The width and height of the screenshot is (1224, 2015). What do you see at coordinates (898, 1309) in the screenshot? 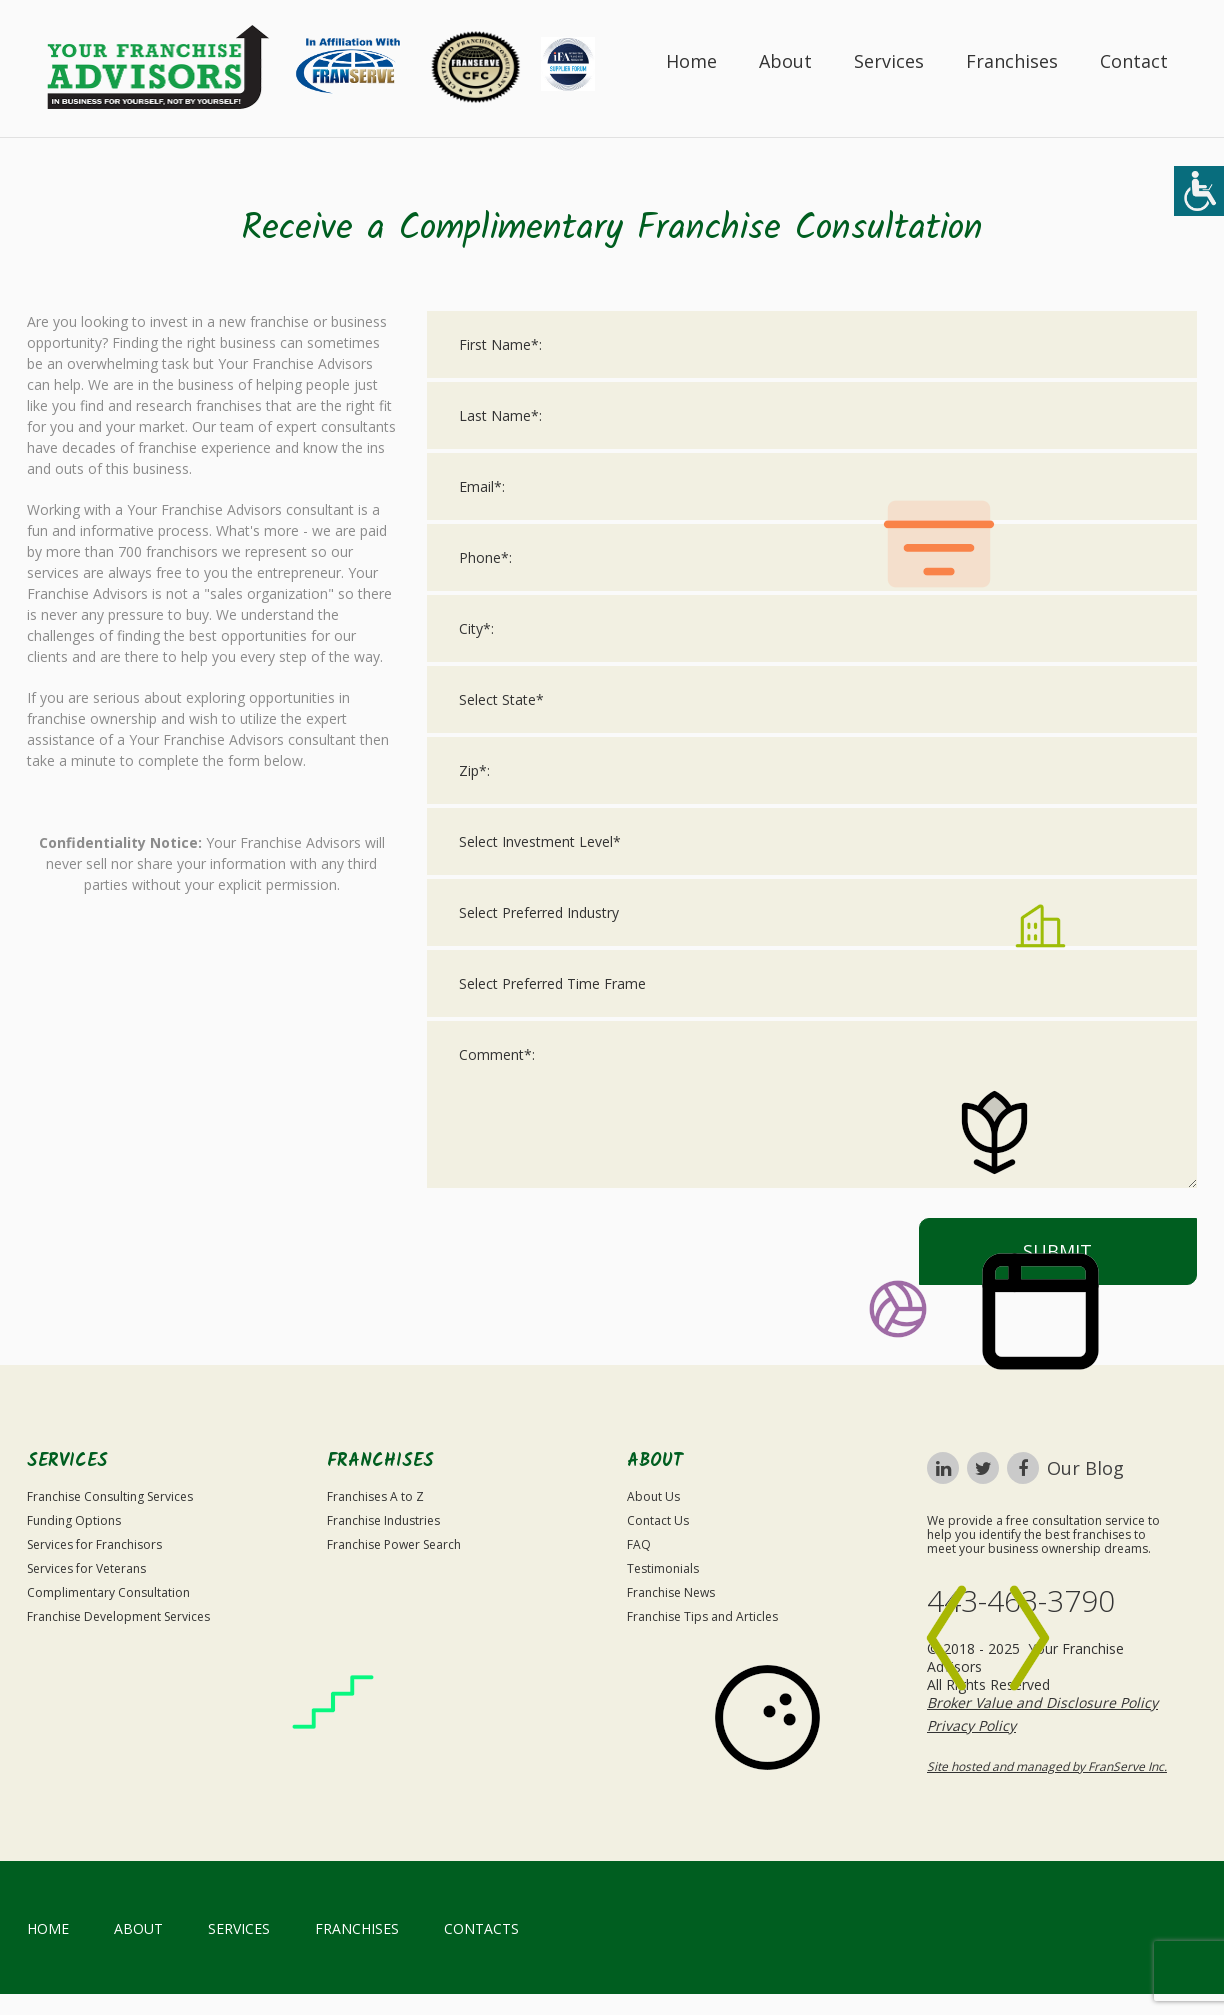
I see `access volleyball or beach sports content` at bounding box center [898, 1309].